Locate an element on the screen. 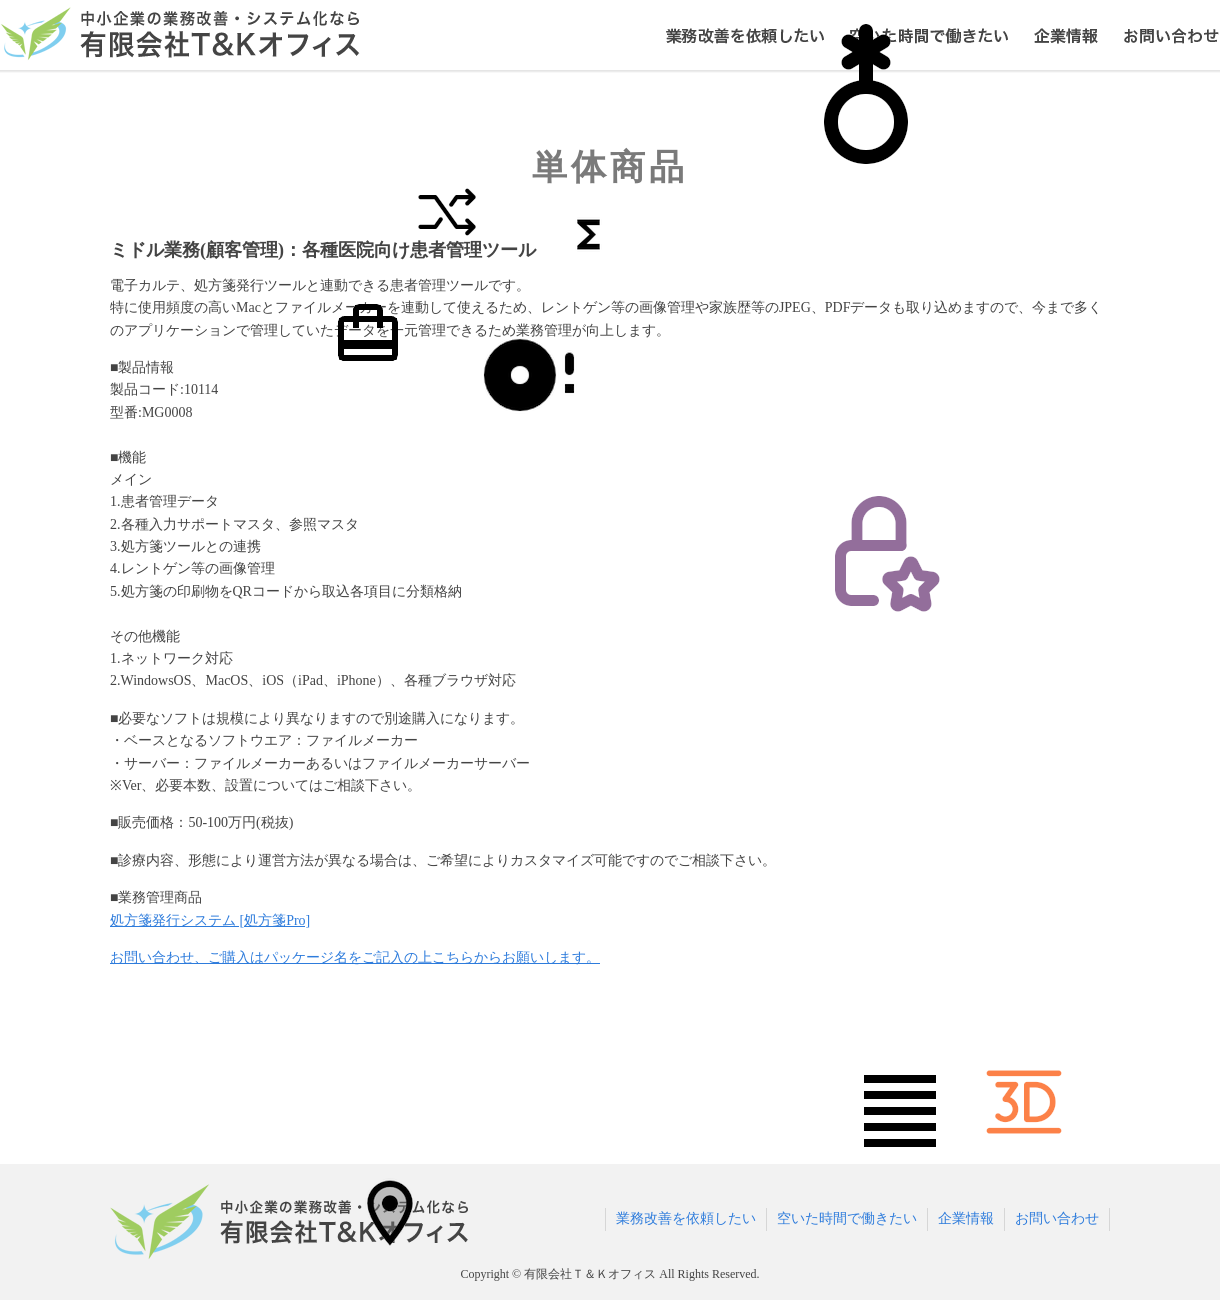 This screenshot has height=1300, width=1220. justify text alignment is located at coordinates (900, 1111).